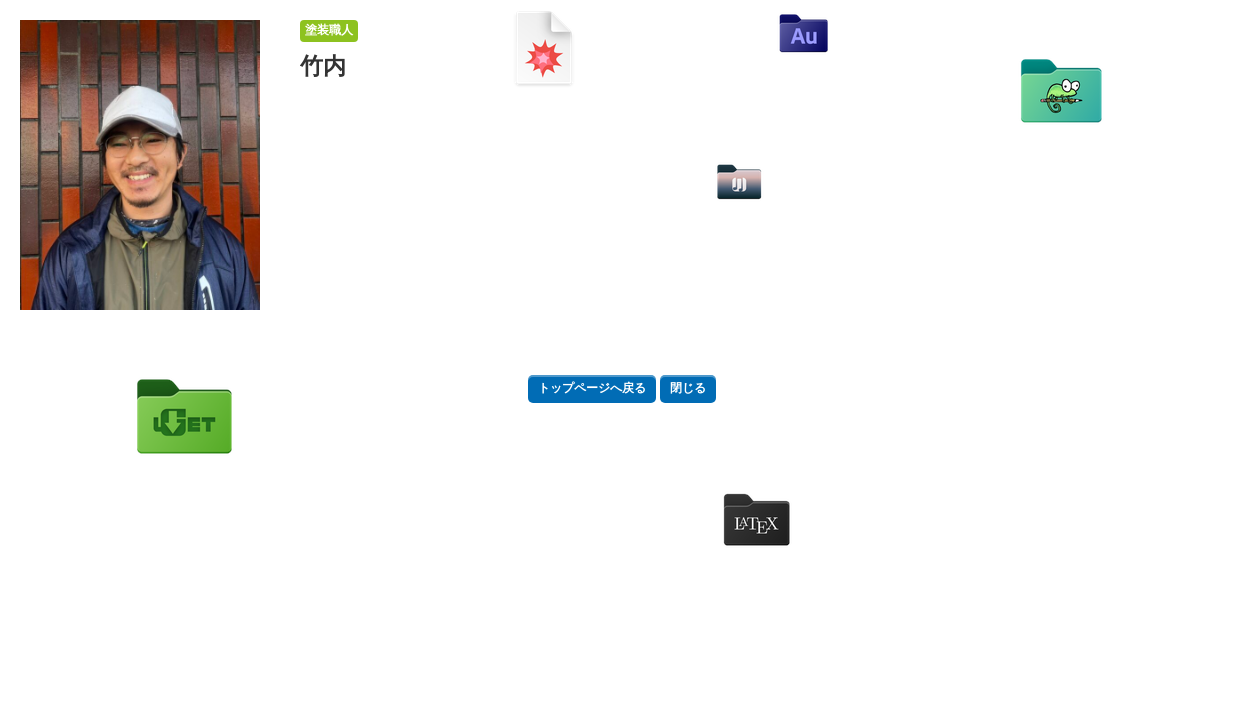 The image size is (1244, 720). Describe the element at coordinates (1061, 93) in the screenshot. I see `open notepad++ project folder` at that location.